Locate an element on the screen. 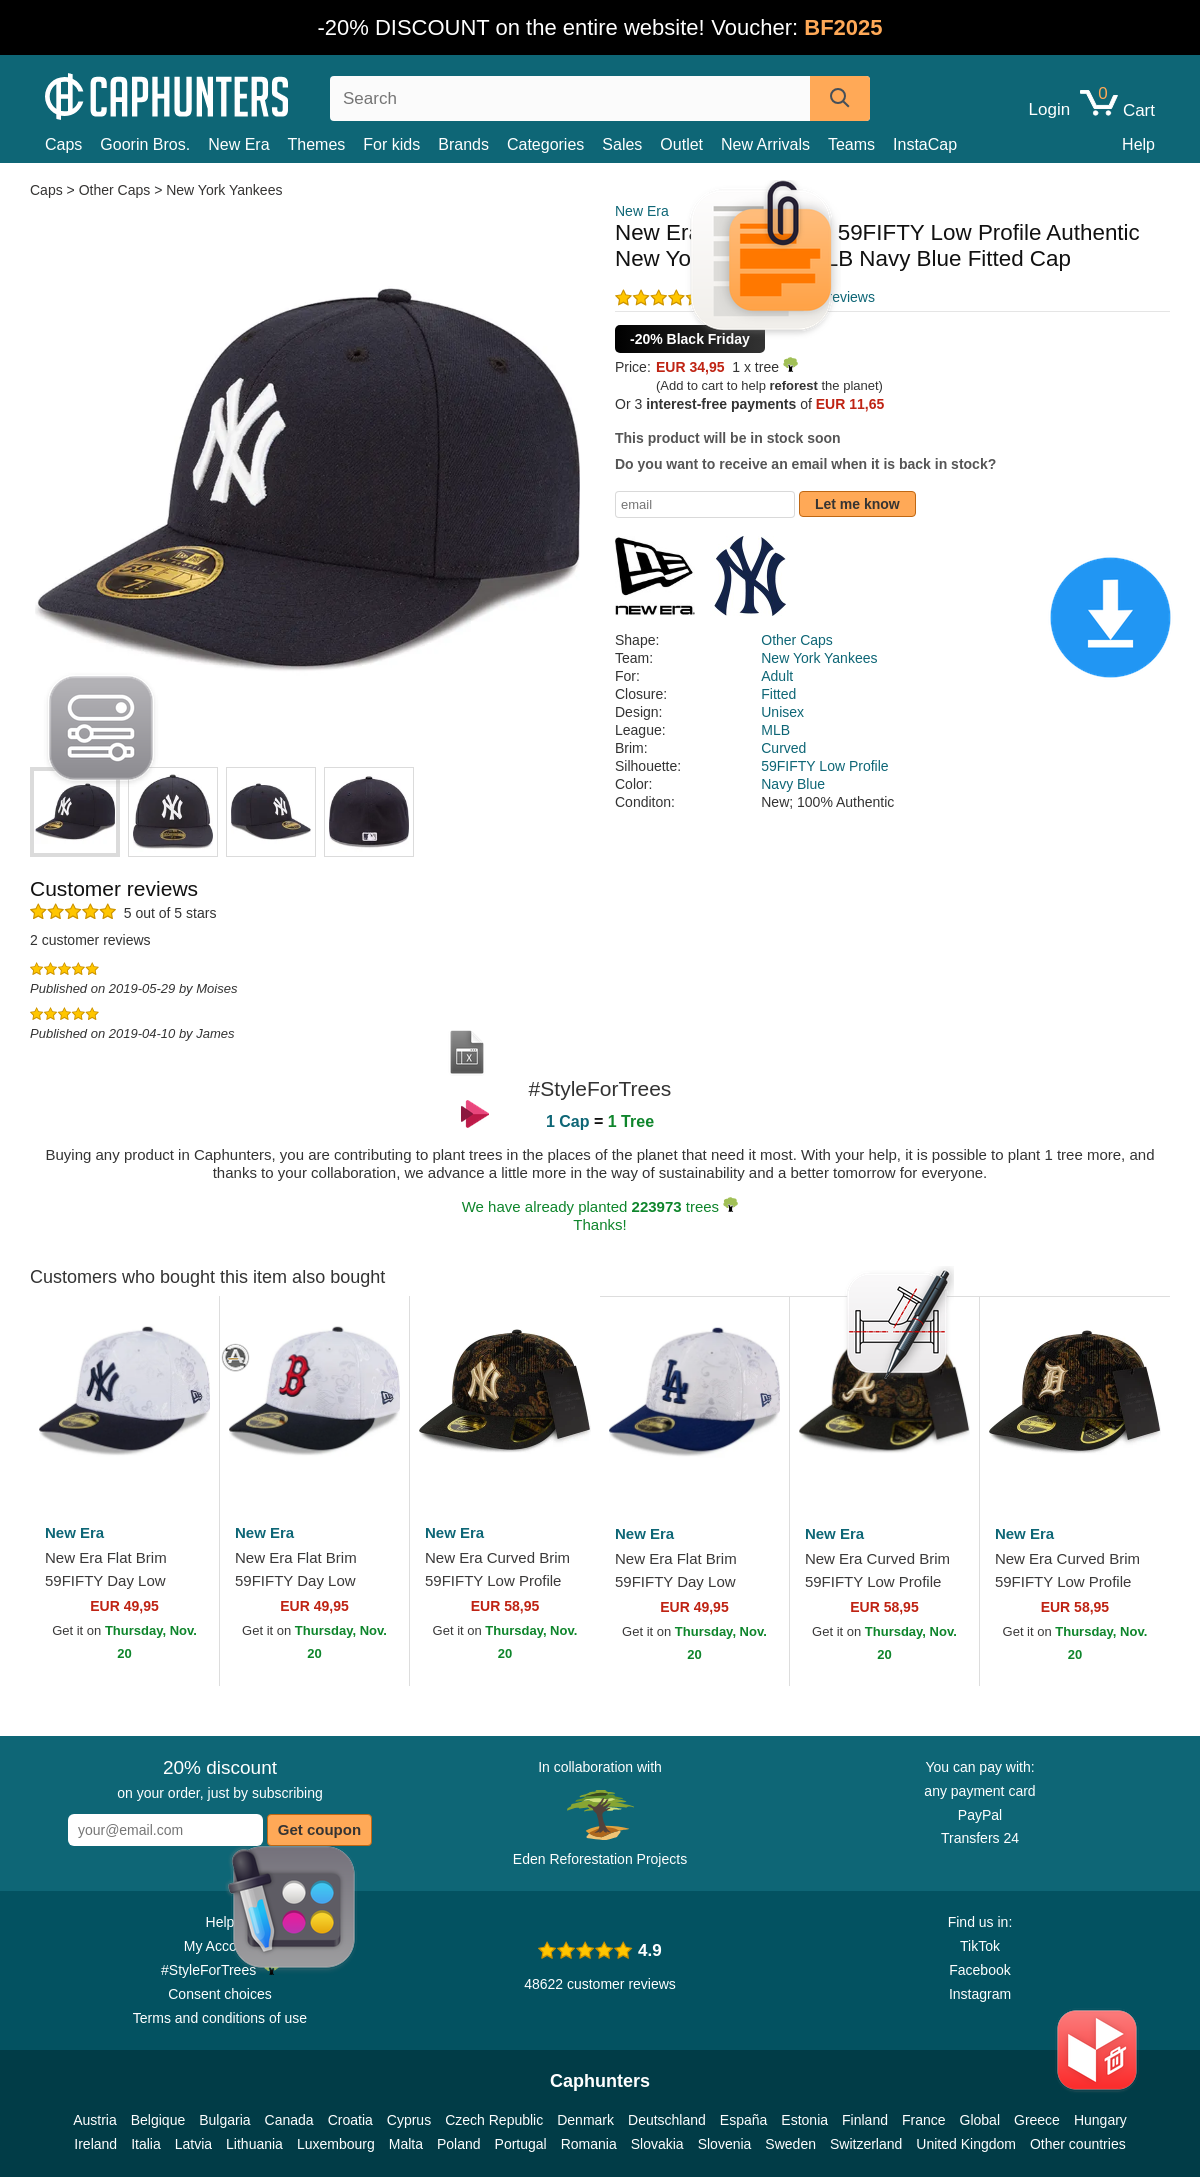 This screenshot has width=1200, height=2177. open QCAD drafting application is located at coordinates (897, 1323).